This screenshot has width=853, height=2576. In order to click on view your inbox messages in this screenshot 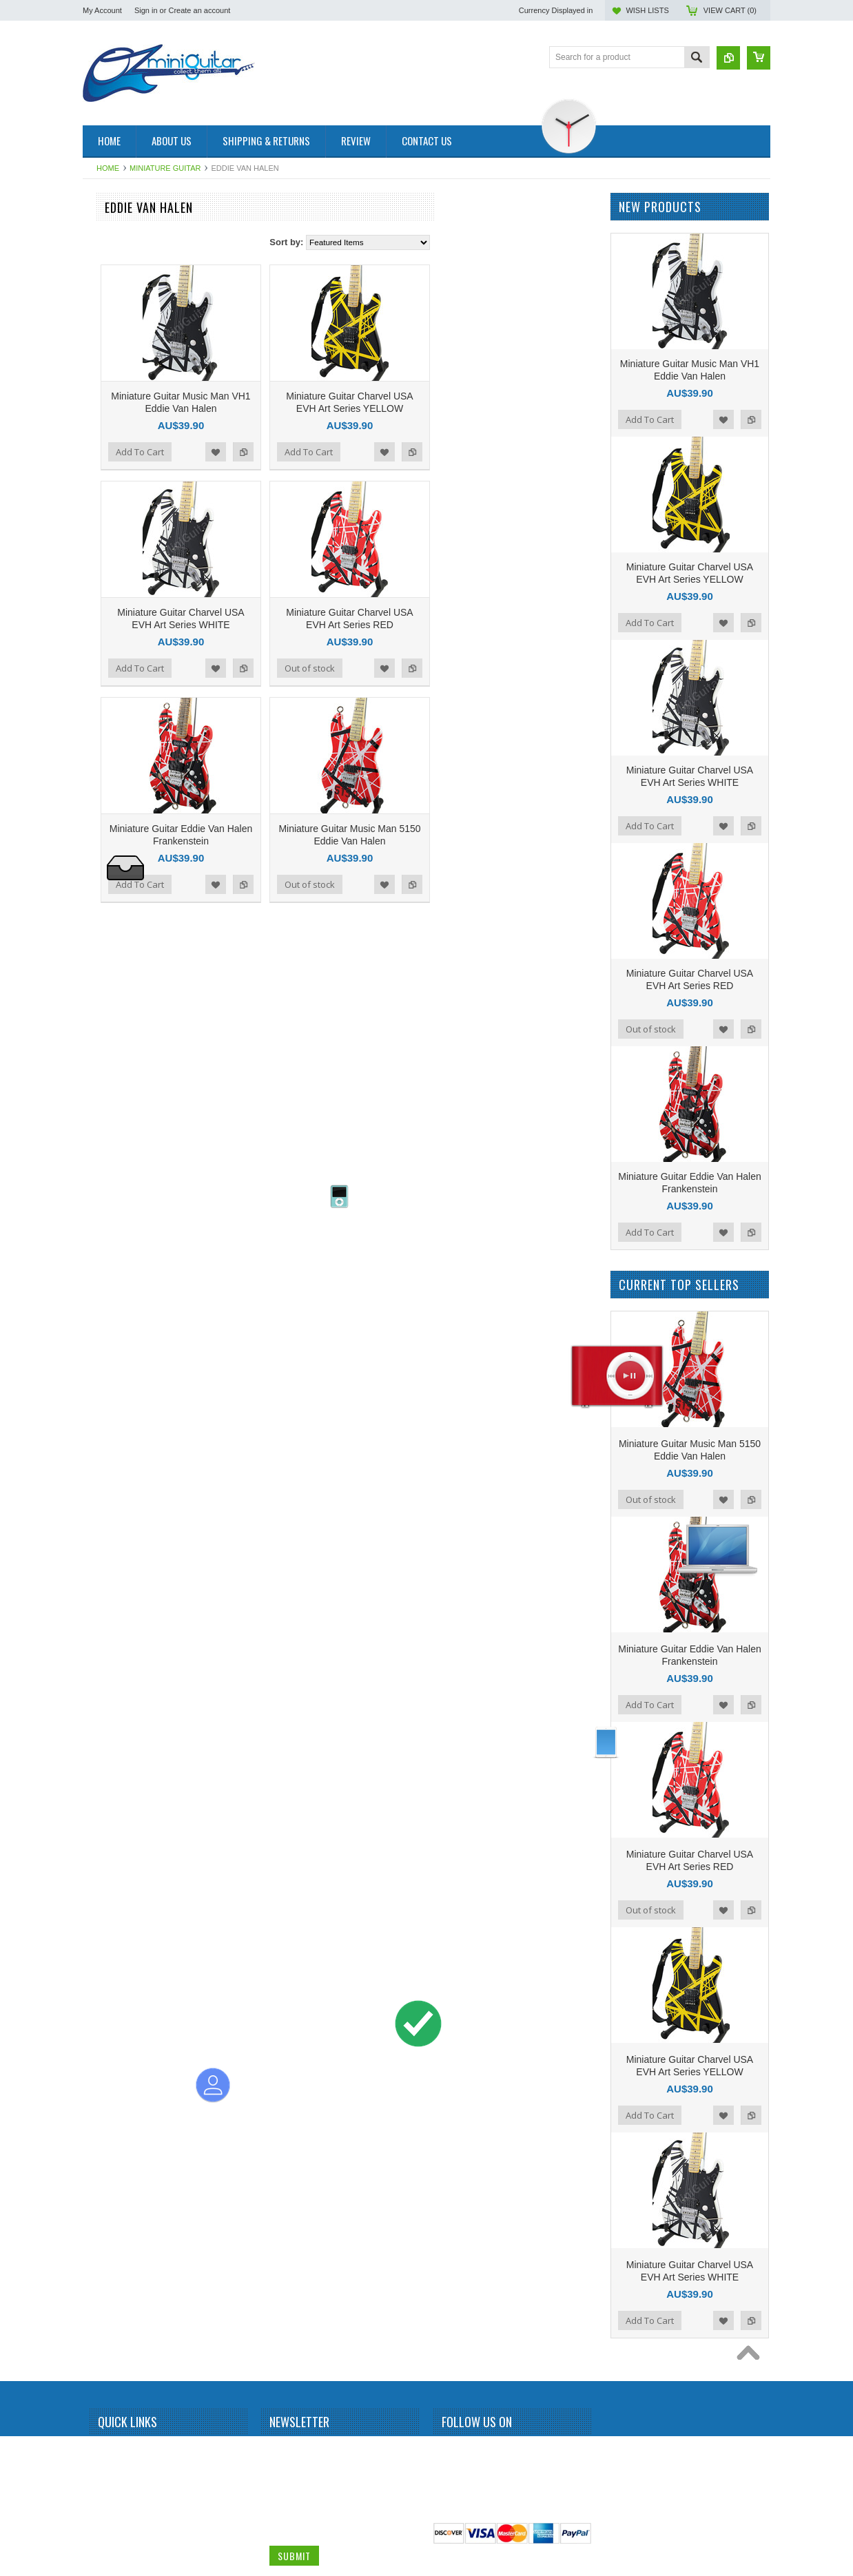, I will do `click(125, 868)`.